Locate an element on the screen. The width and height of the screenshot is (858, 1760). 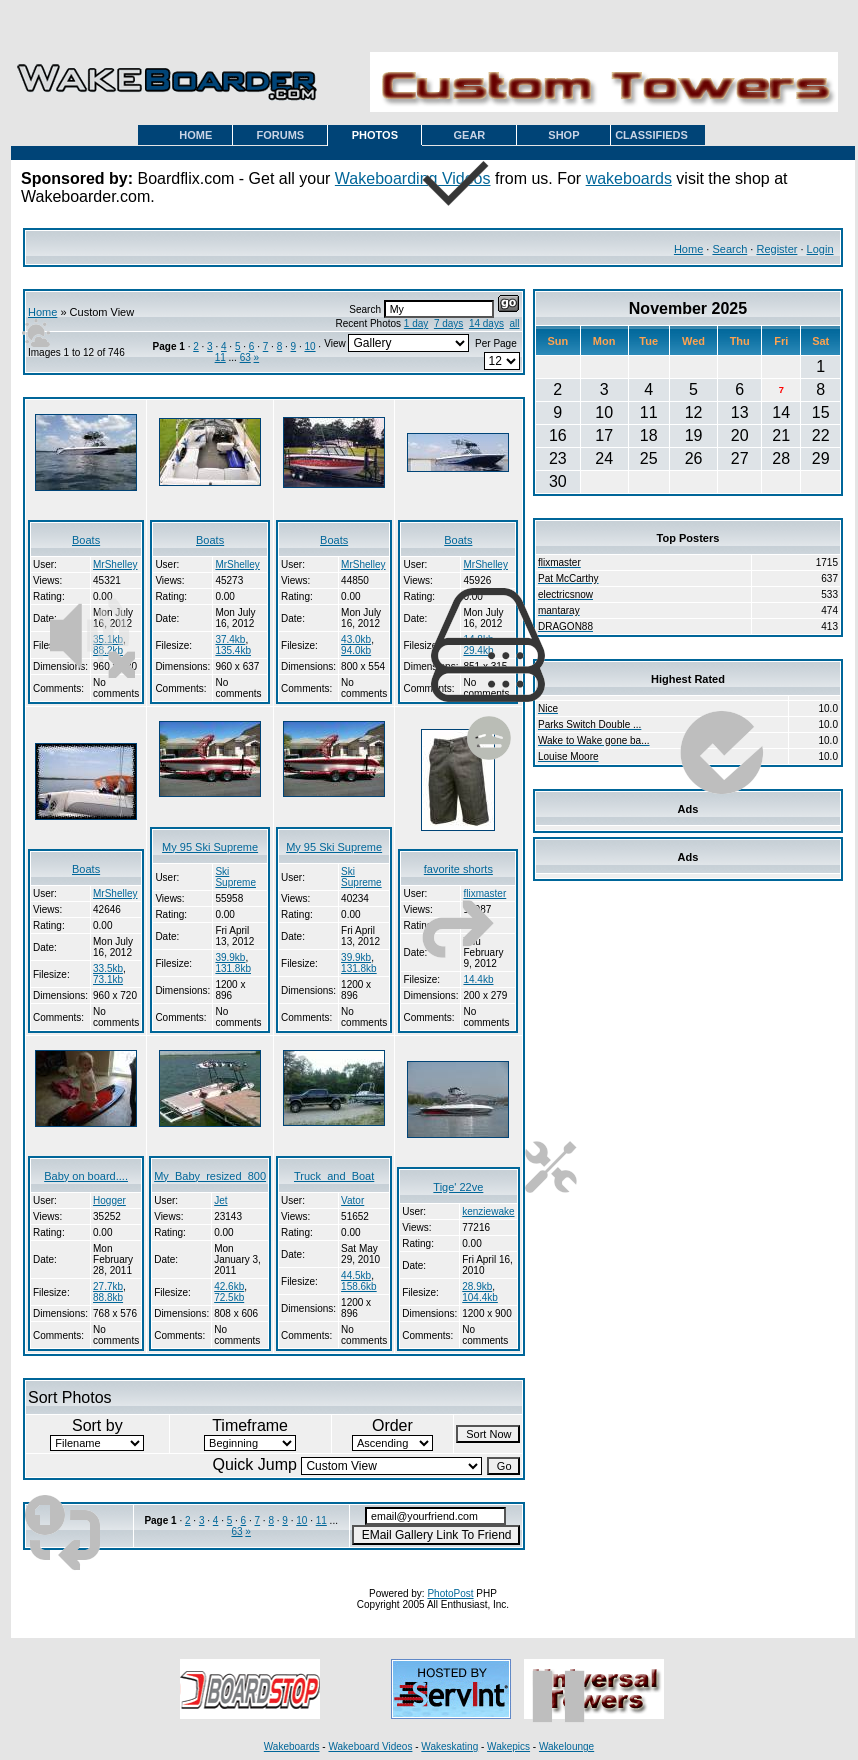
indicates user is tired or exhausted is located at coordinates (489, 738).